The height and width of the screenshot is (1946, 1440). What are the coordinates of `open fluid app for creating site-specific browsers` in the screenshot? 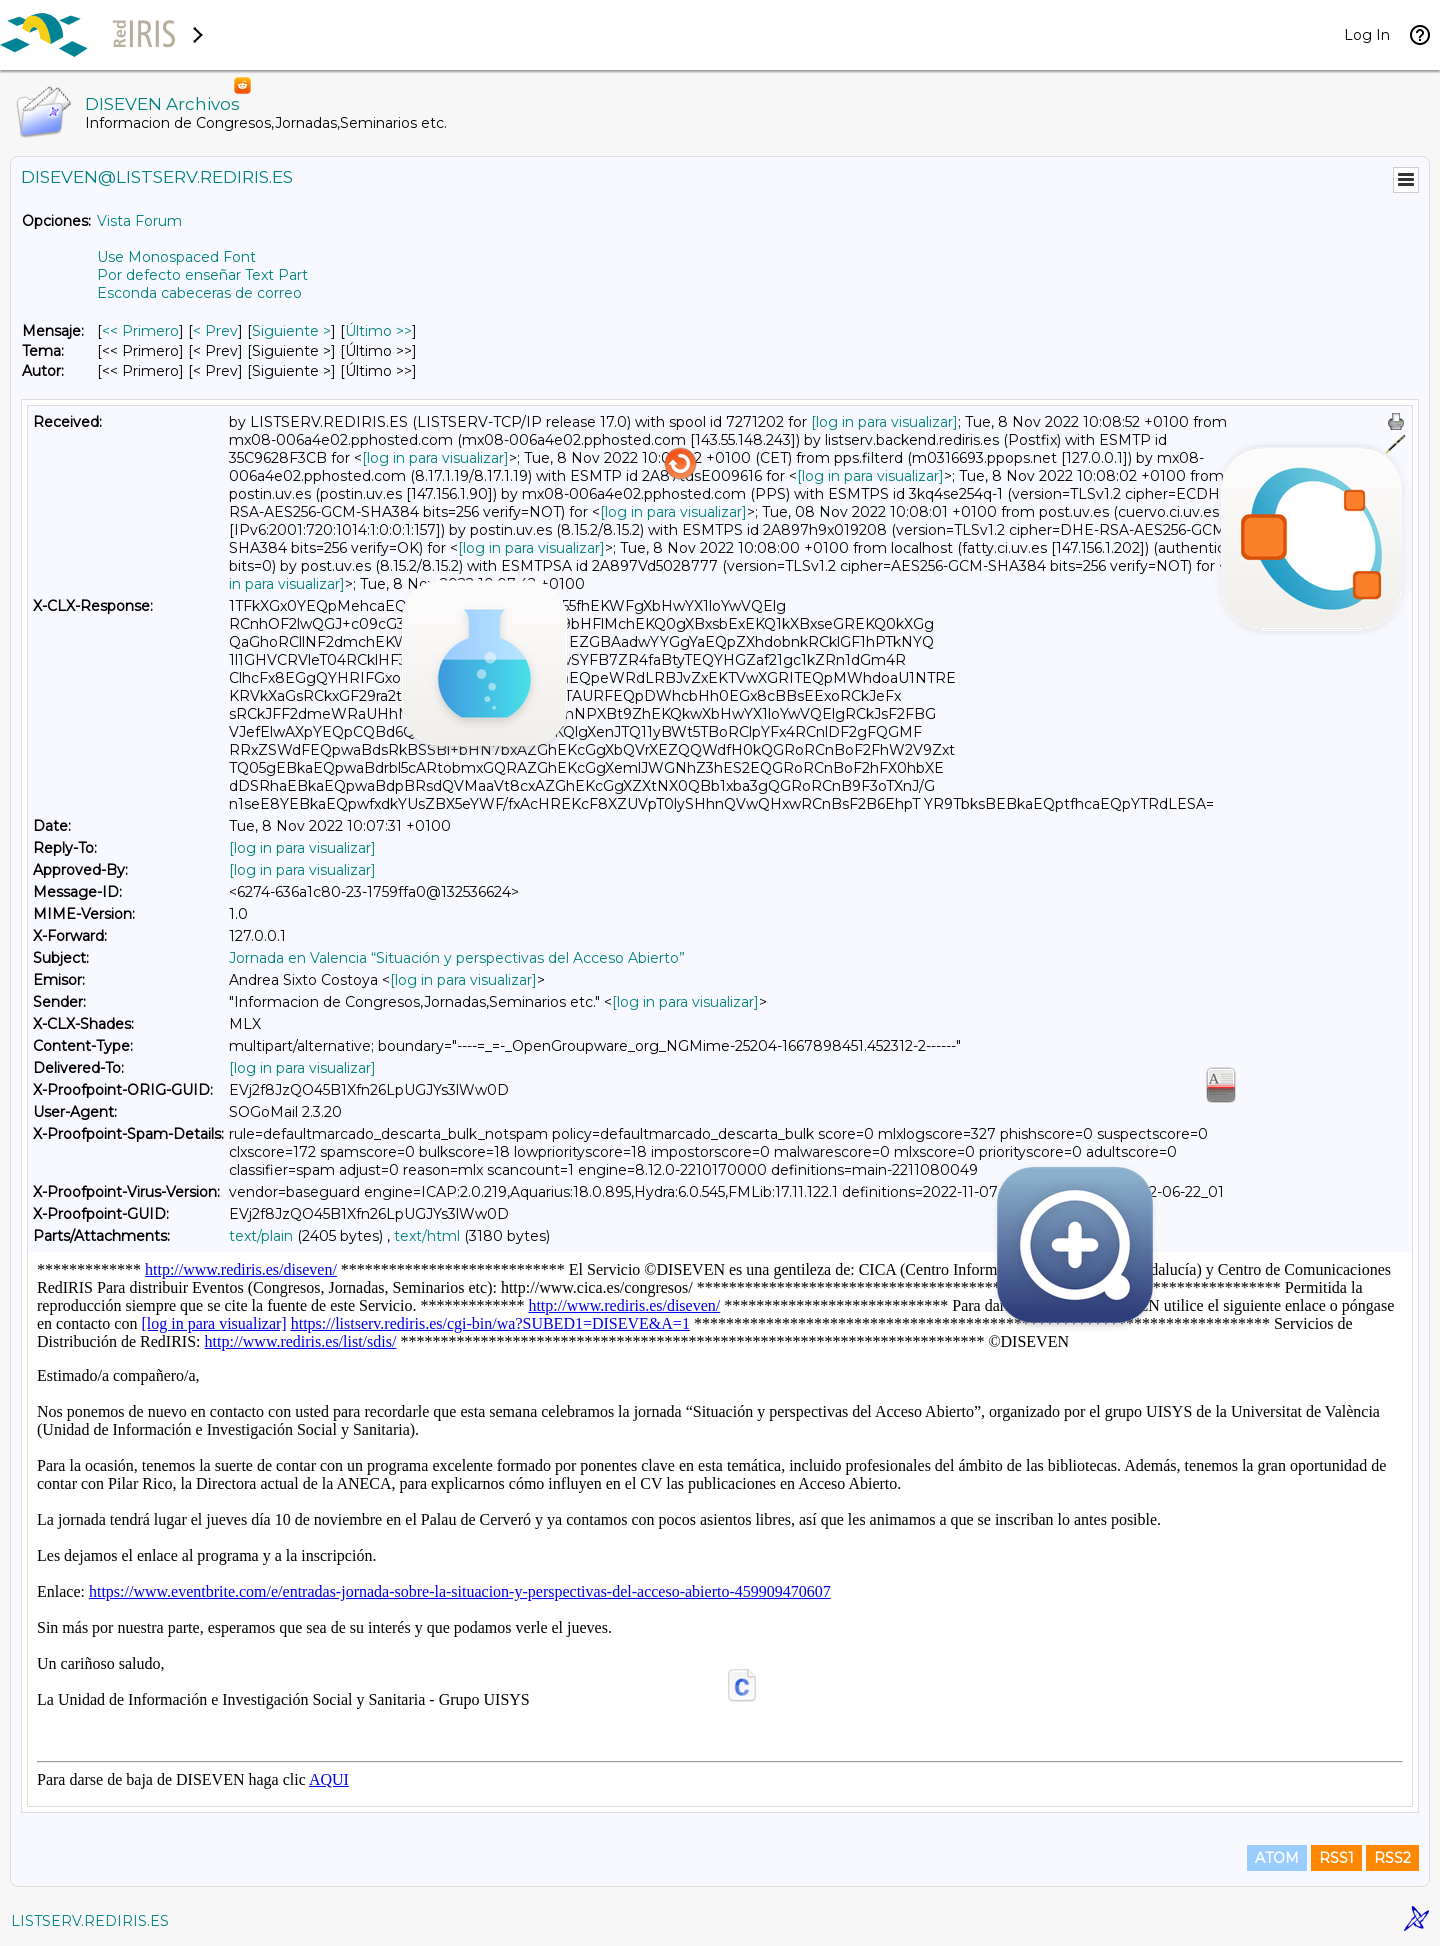 It's located at (484, 663).